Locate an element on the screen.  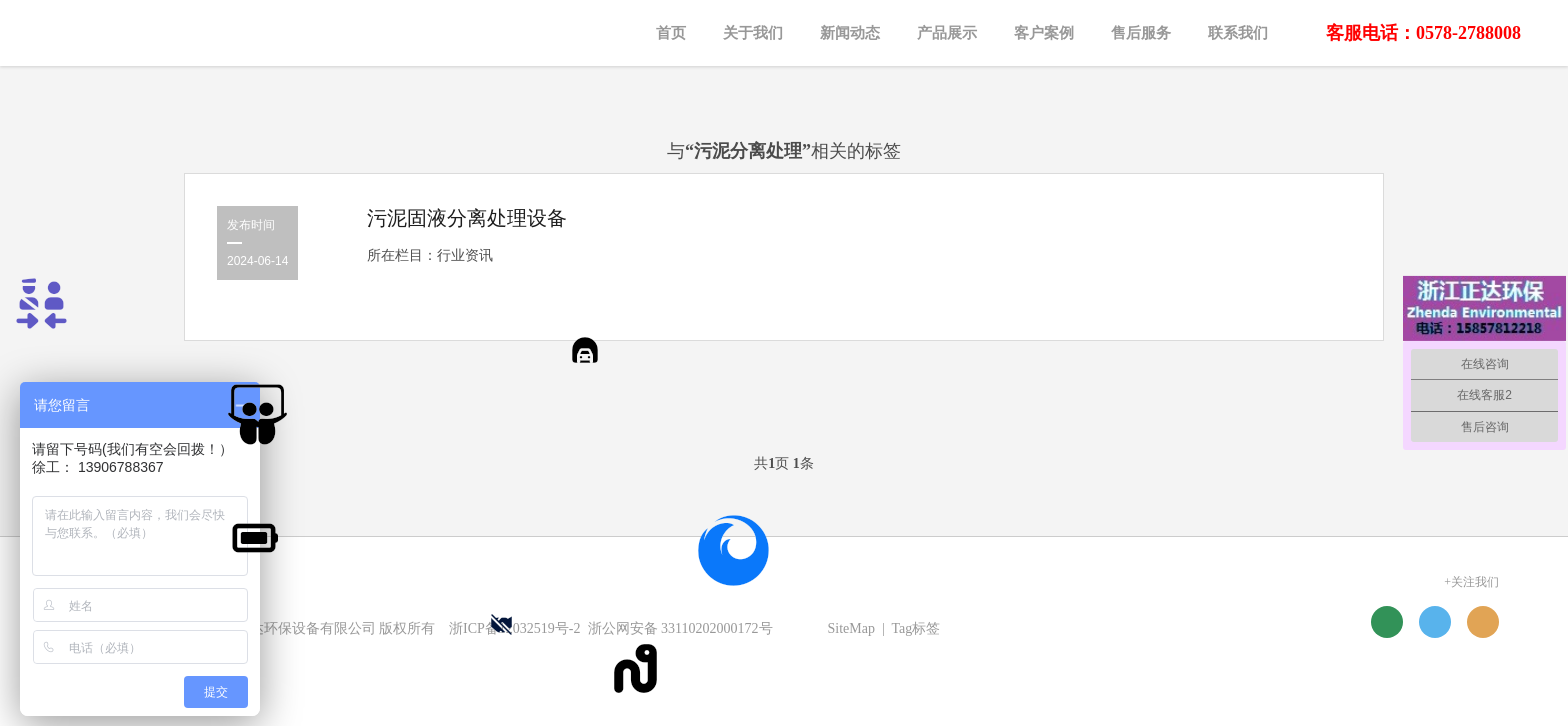
military-to-civilian transition services is located at coordinates (41, 303).